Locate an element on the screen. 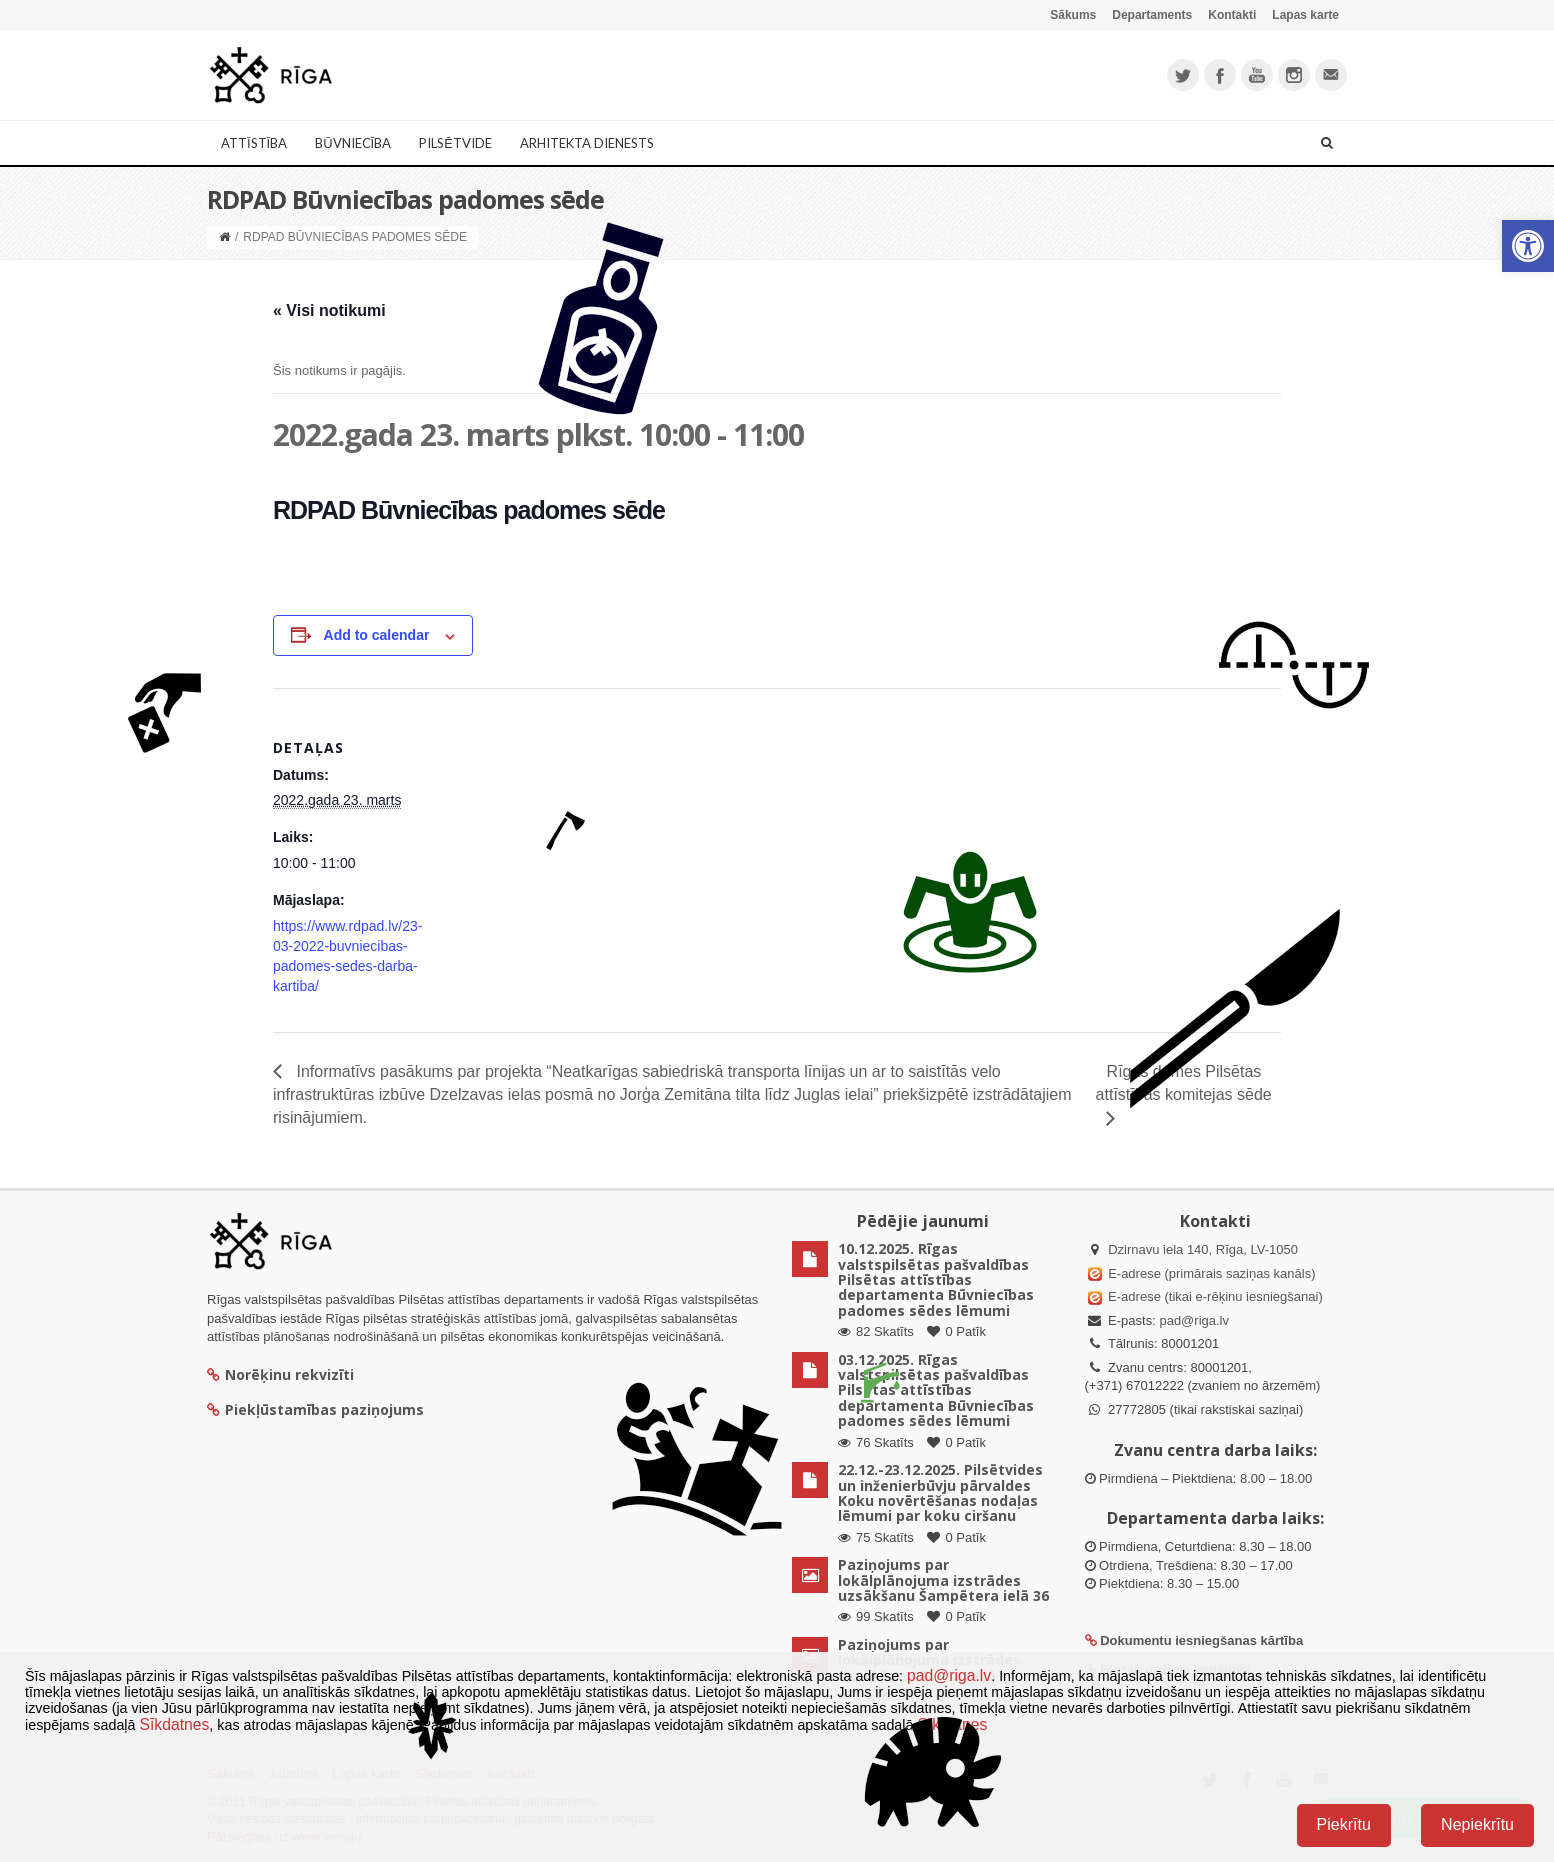  equip hatchet tool or weapon is located at coordinates (565, 830).